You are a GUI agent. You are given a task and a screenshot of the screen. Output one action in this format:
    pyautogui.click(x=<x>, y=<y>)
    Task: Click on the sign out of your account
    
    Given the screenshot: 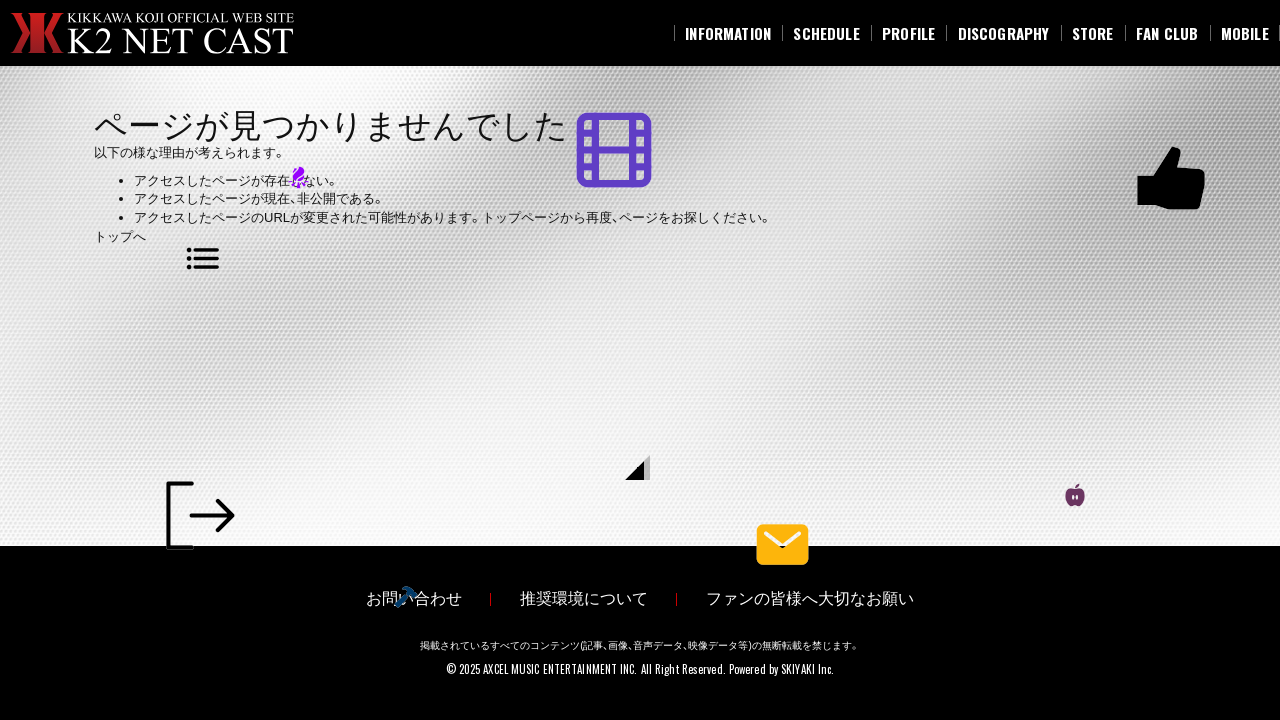 What is the action you would take?
    pyautogui.click(x=197, y=515)
    